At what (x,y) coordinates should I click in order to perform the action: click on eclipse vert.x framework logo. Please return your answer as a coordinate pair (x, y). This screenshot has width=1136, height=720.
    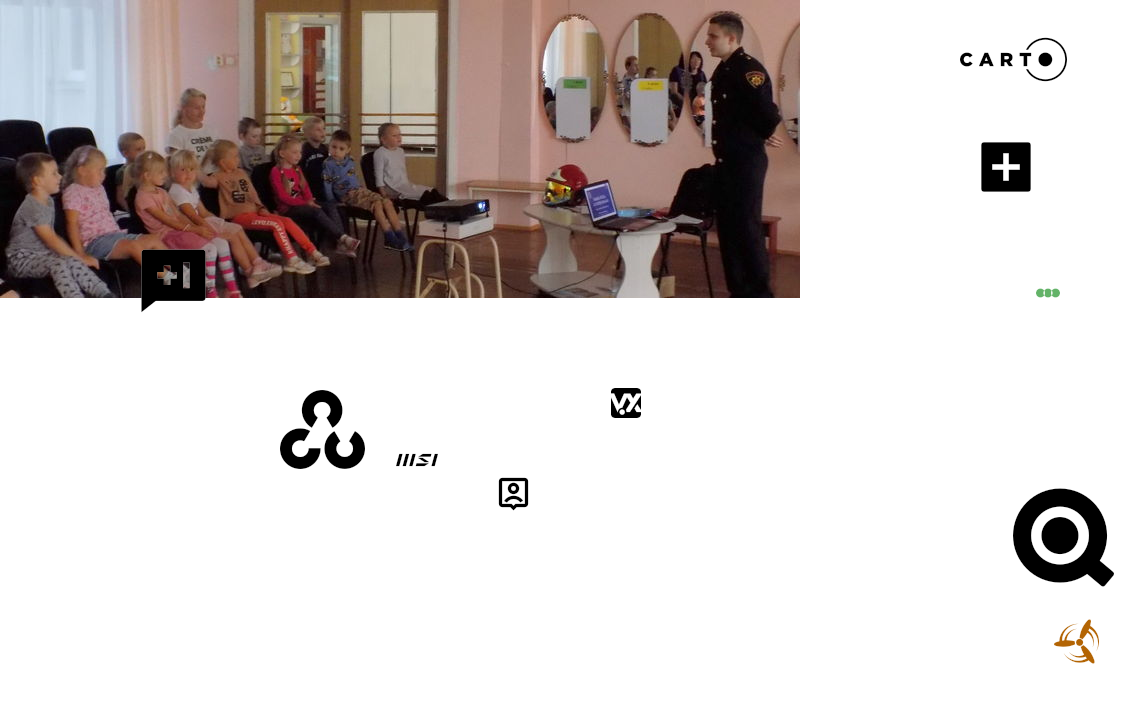
    Looking at the image, I should click on (626, 403).